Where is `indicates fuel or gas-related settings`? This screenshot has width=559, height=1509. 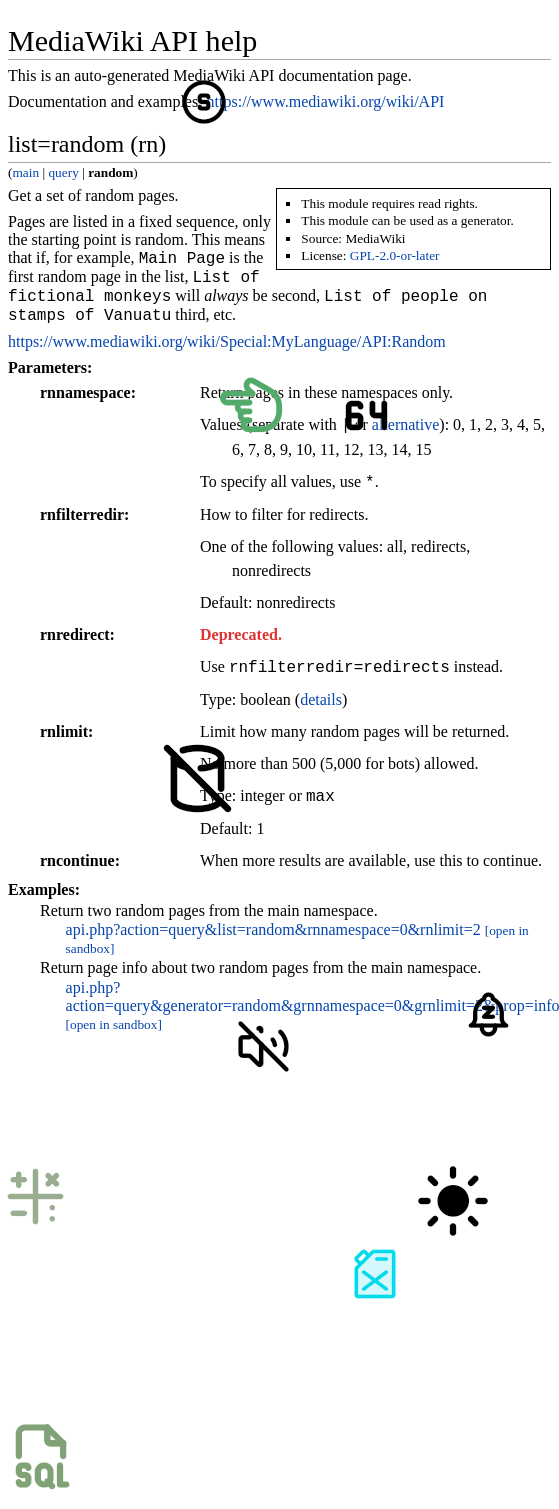 indicates fuel or gas-related settings is located at coordinates (375, 1274).